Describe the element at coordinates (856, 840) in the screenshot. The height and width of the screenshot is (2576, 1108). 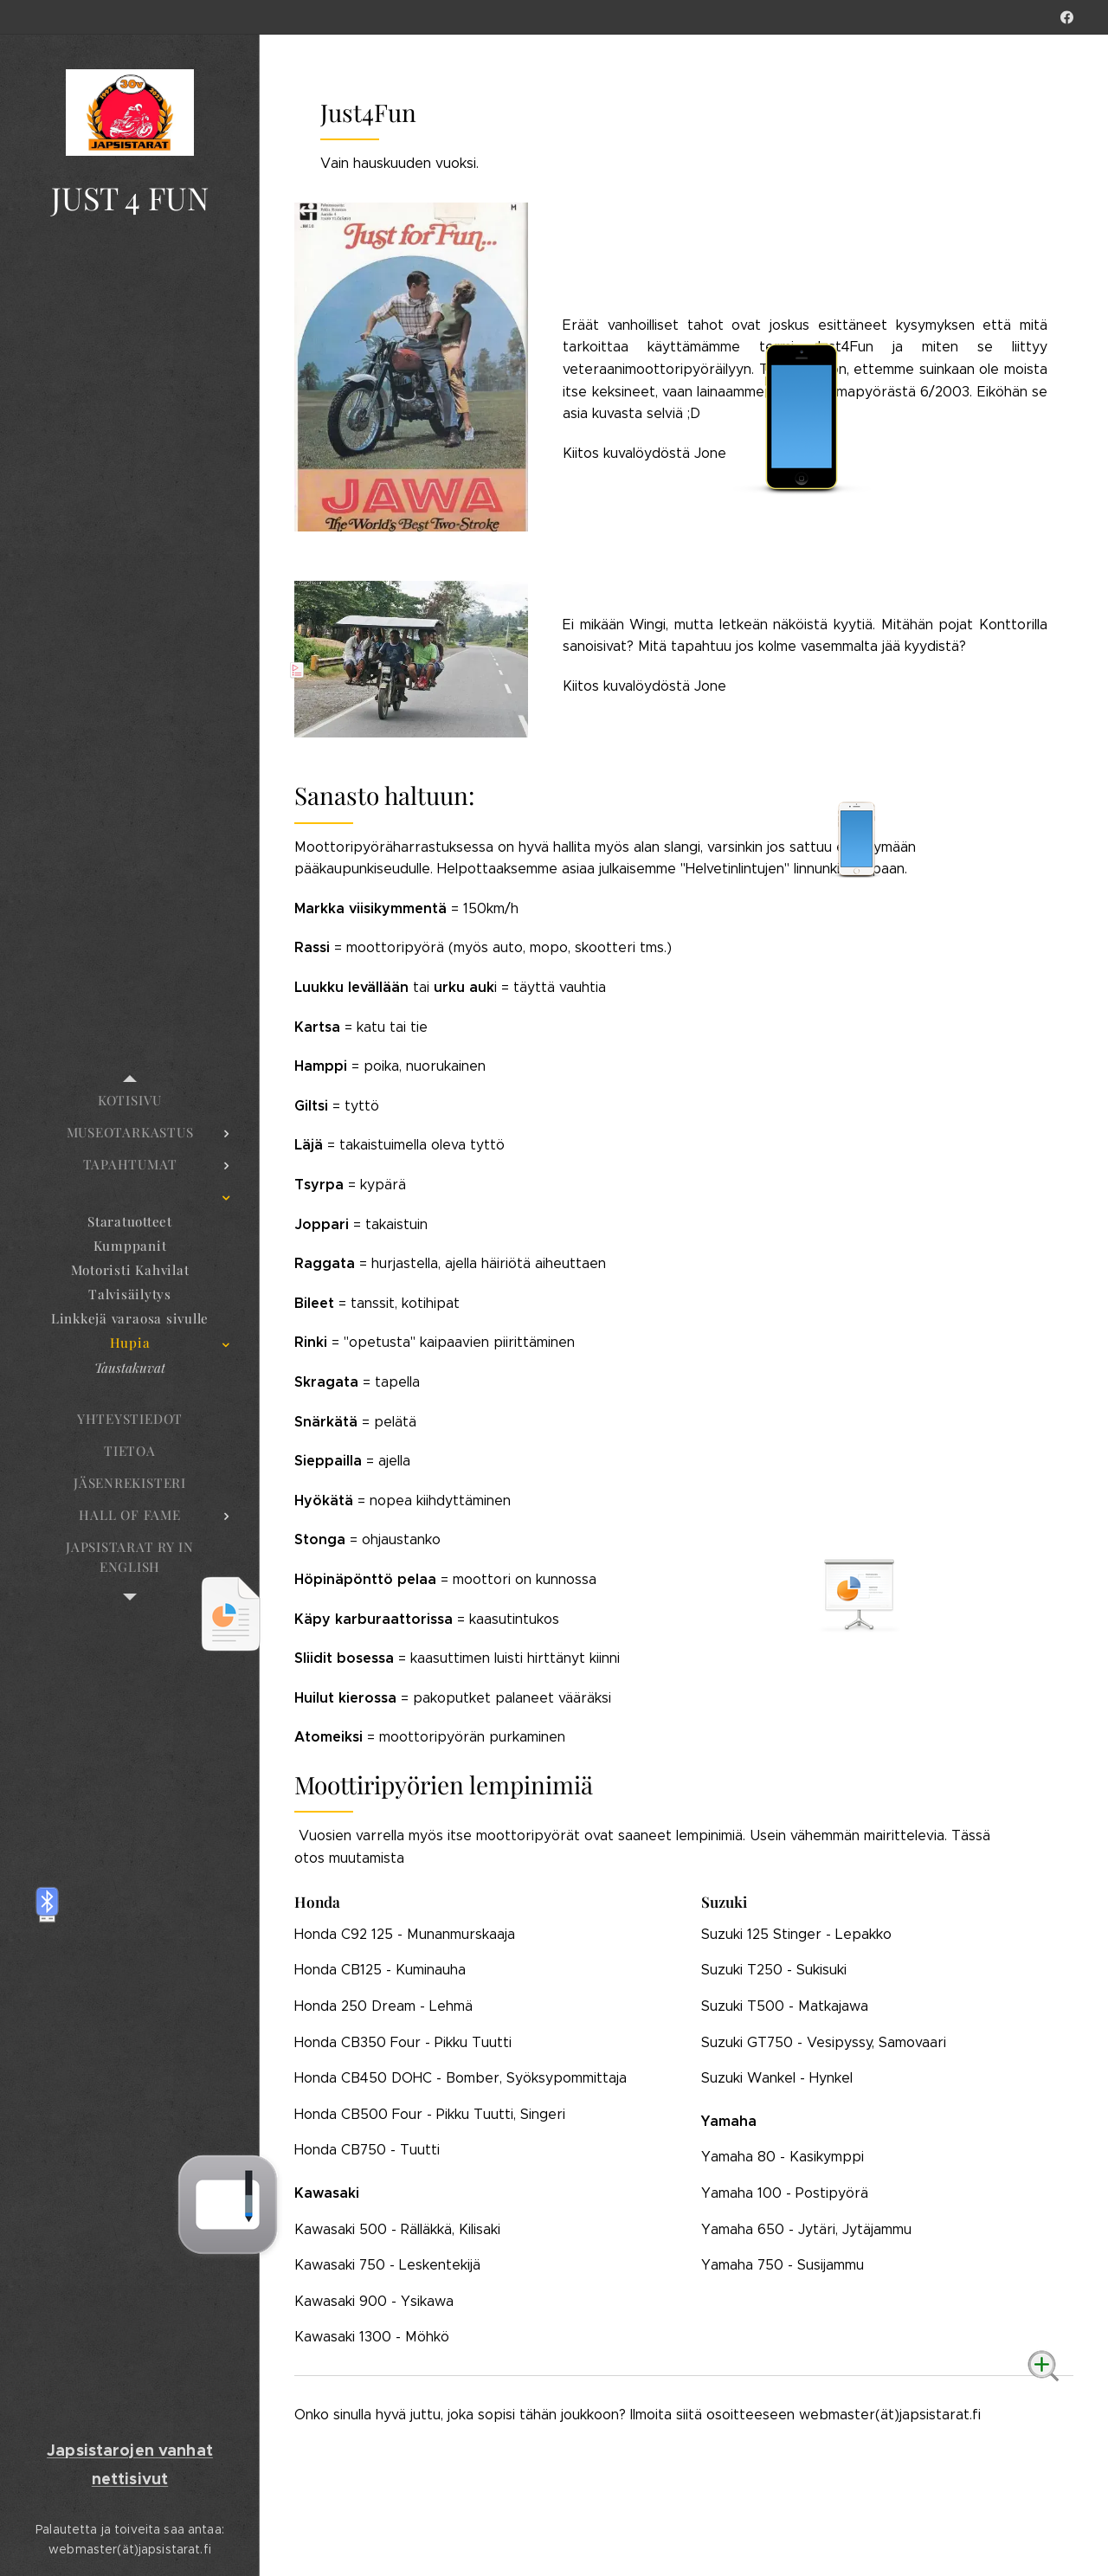
I see `manage connected iPhone device` at that location.